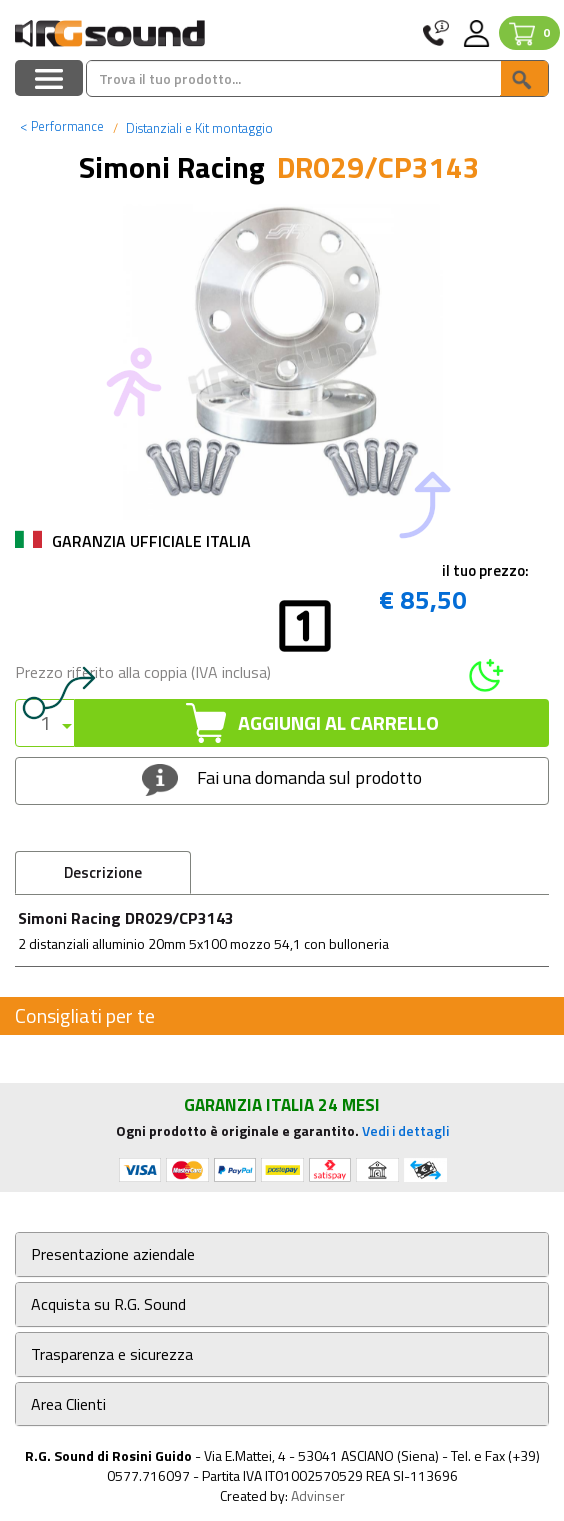 This screenshot has height=1521, width=564. What do you see at coordinates (59, 693) in the screenshot?
I see `indicates a workflow or process flow direction` at bounding box center [59, 693].